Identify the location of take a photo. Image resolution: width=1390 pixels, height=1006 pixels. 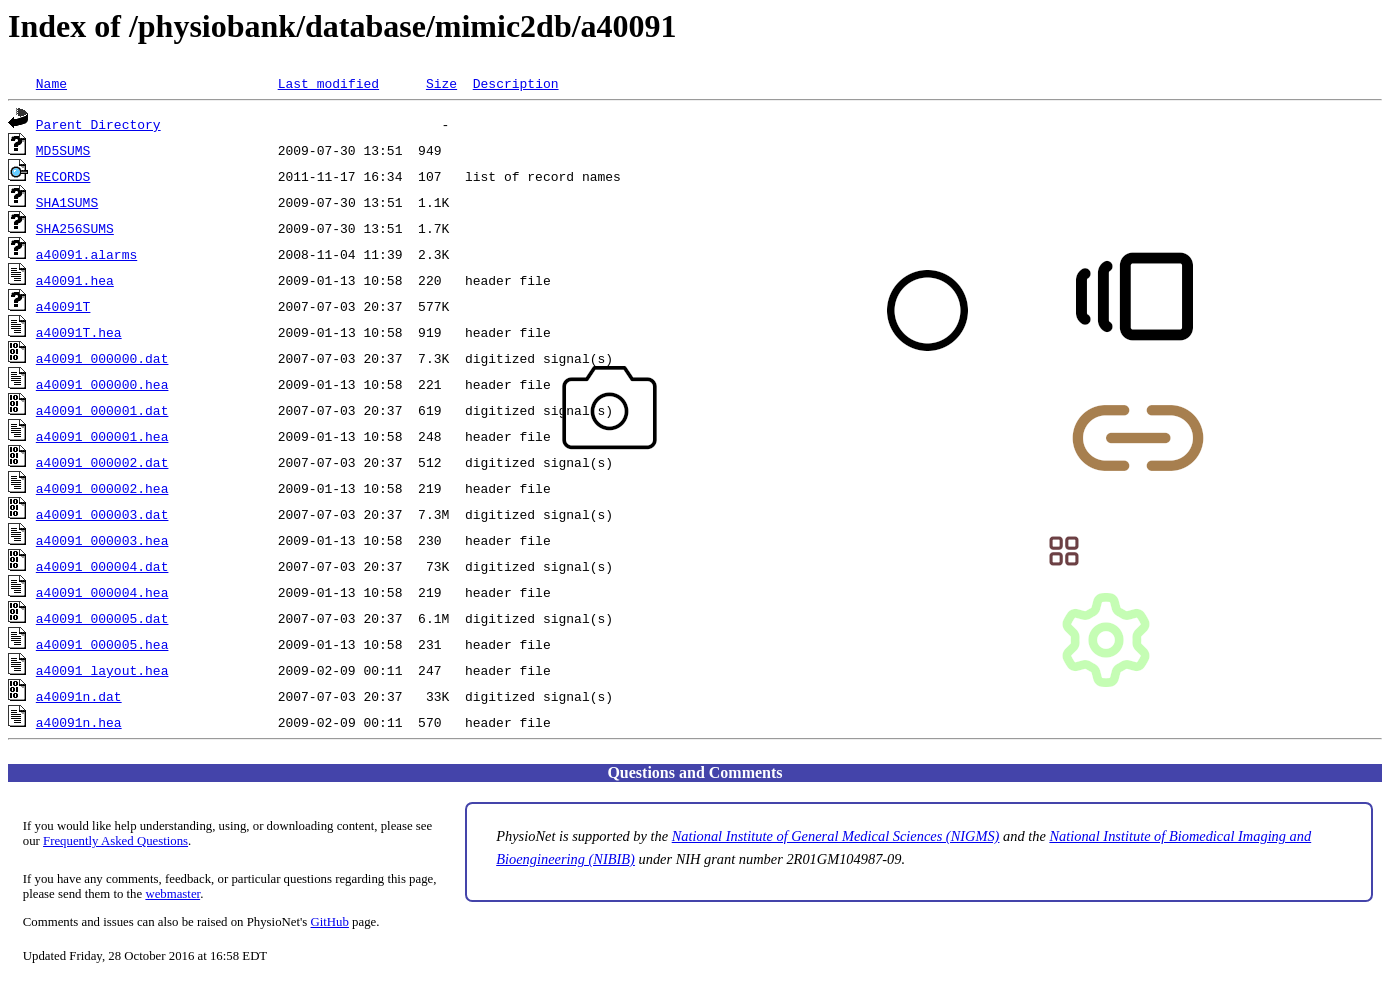
(609, 409).